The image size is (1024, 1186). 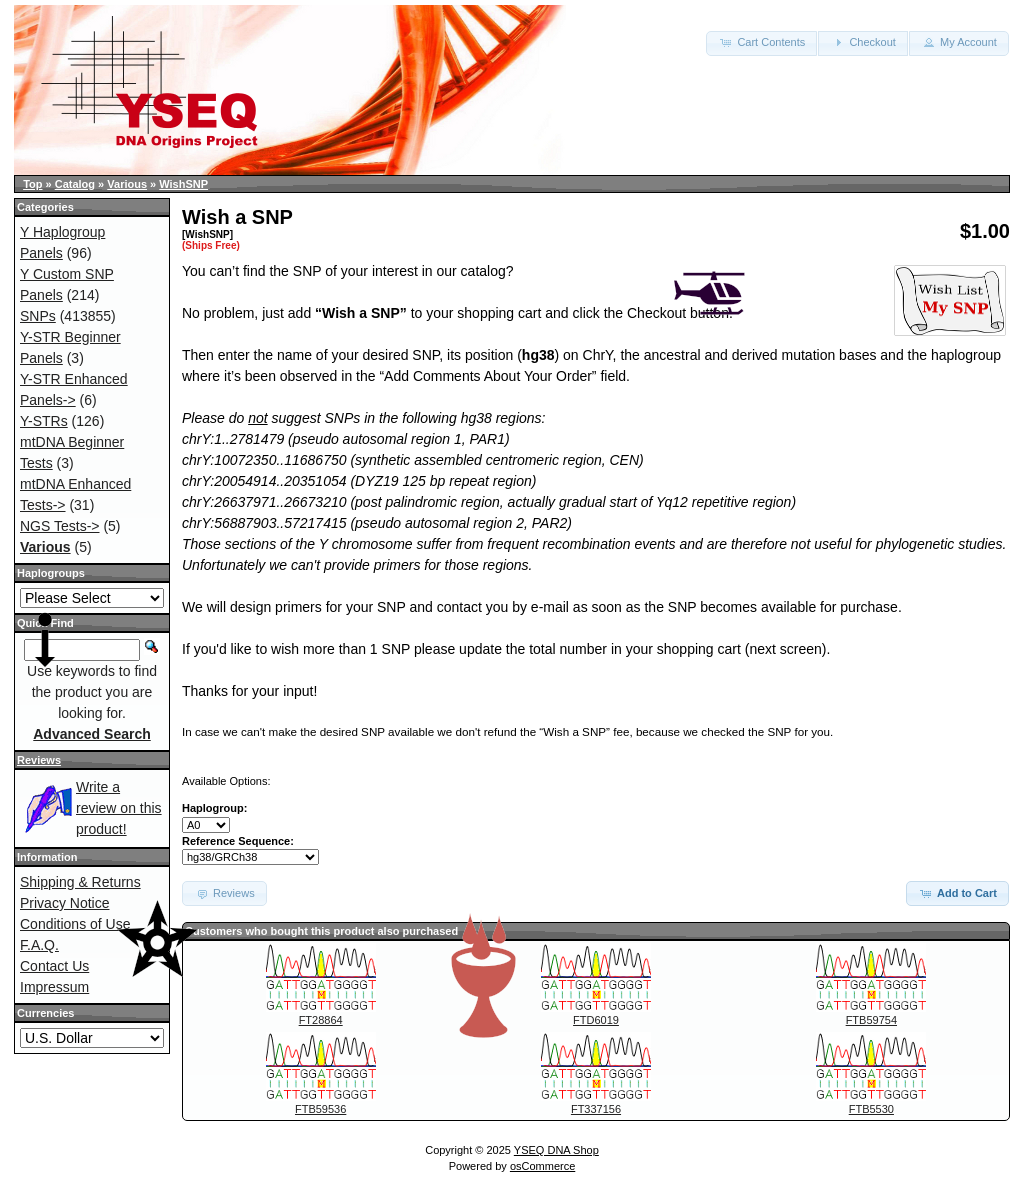 I want to click on throwing star weapon in a game inventory, so click(x=157, y=938).